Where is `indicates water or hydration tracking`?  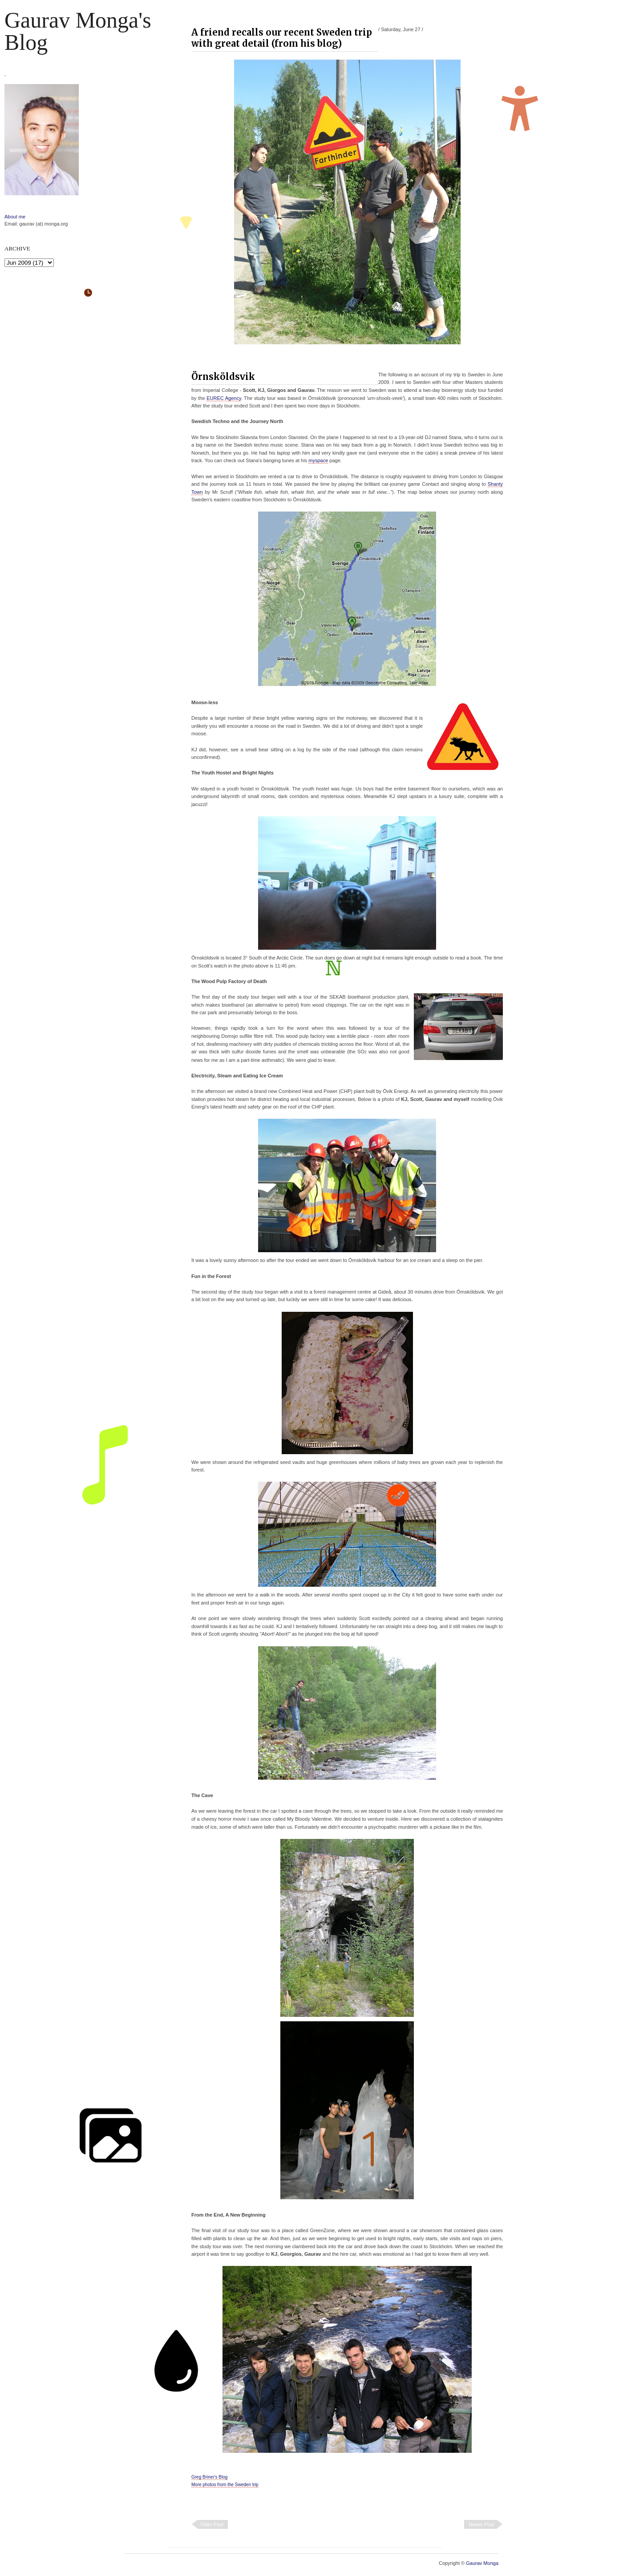 indicates water or hydration tracking is located at coordinates (176, 2360).